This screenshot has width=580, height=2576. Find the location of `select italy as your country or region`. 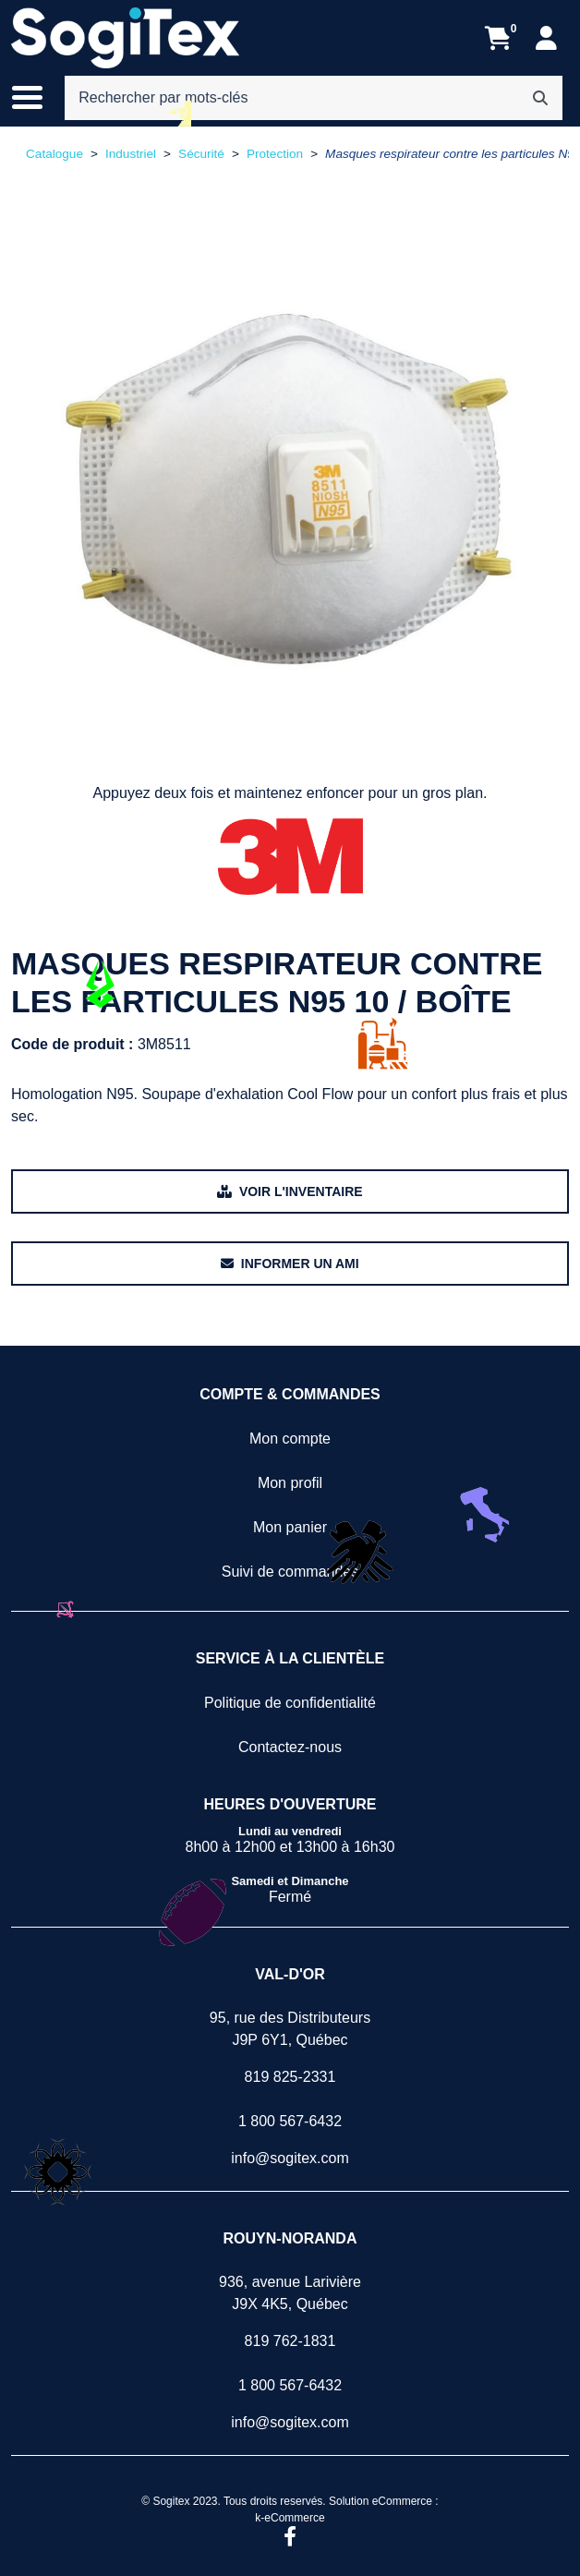

select italy as your country or region is located at coordinates (485, 1515).